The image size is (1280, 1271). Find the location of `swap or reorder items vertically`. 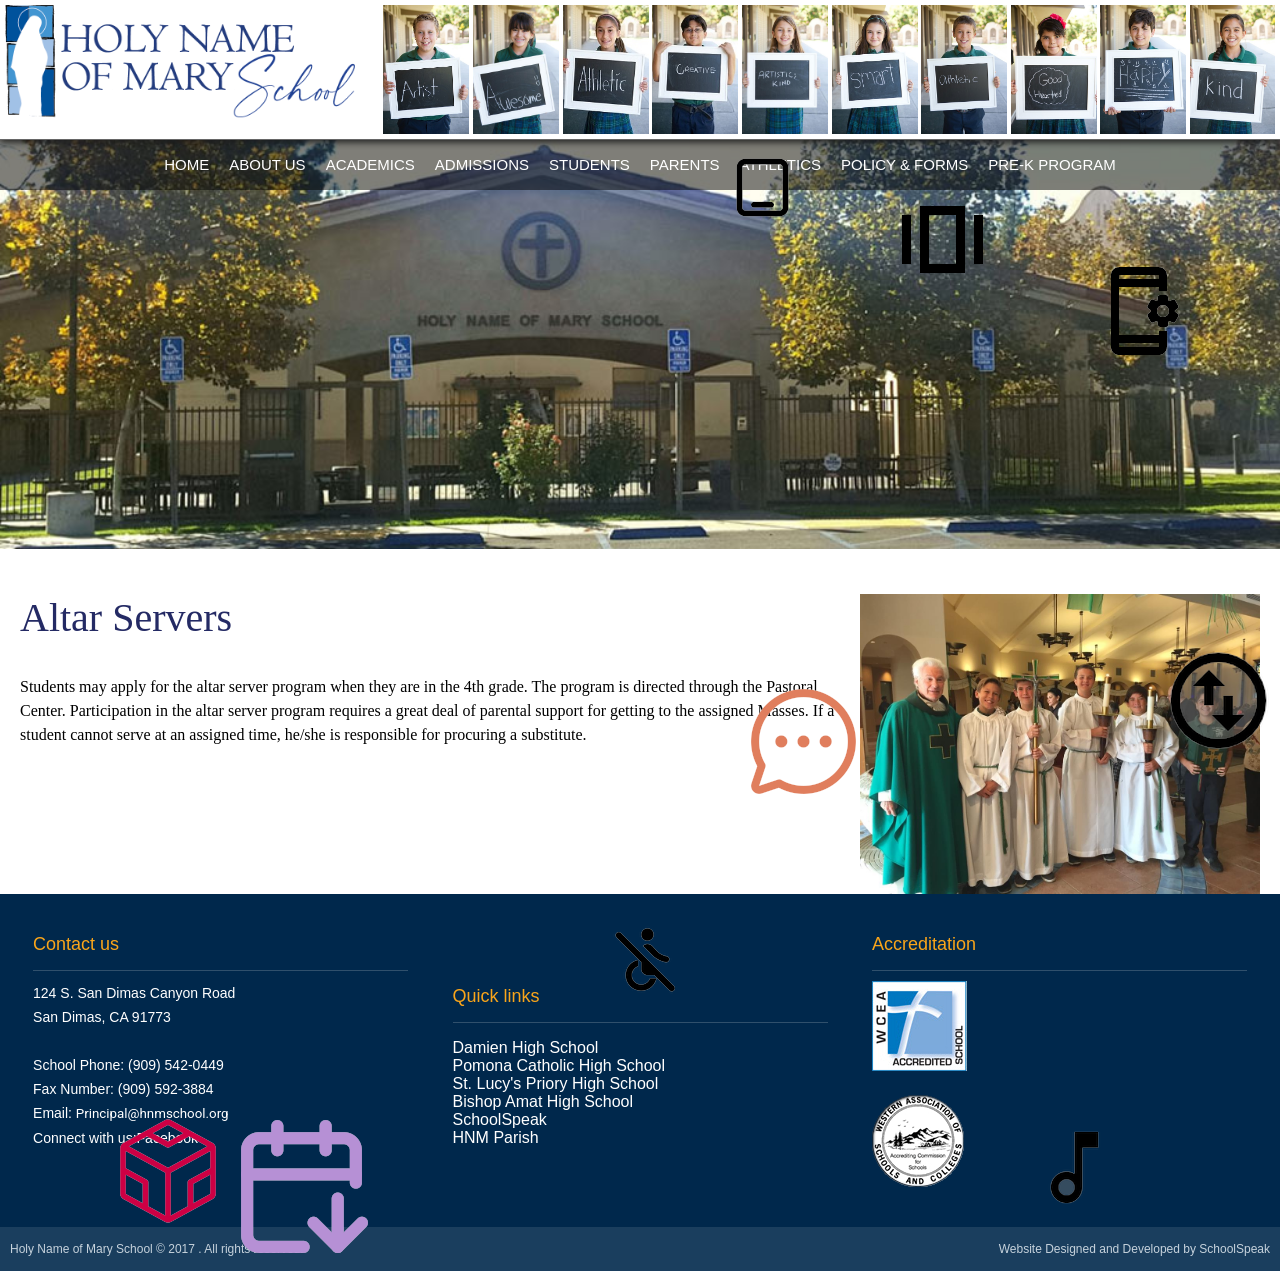

swap or reorder items vertically is located at coordinates (1218, 700).